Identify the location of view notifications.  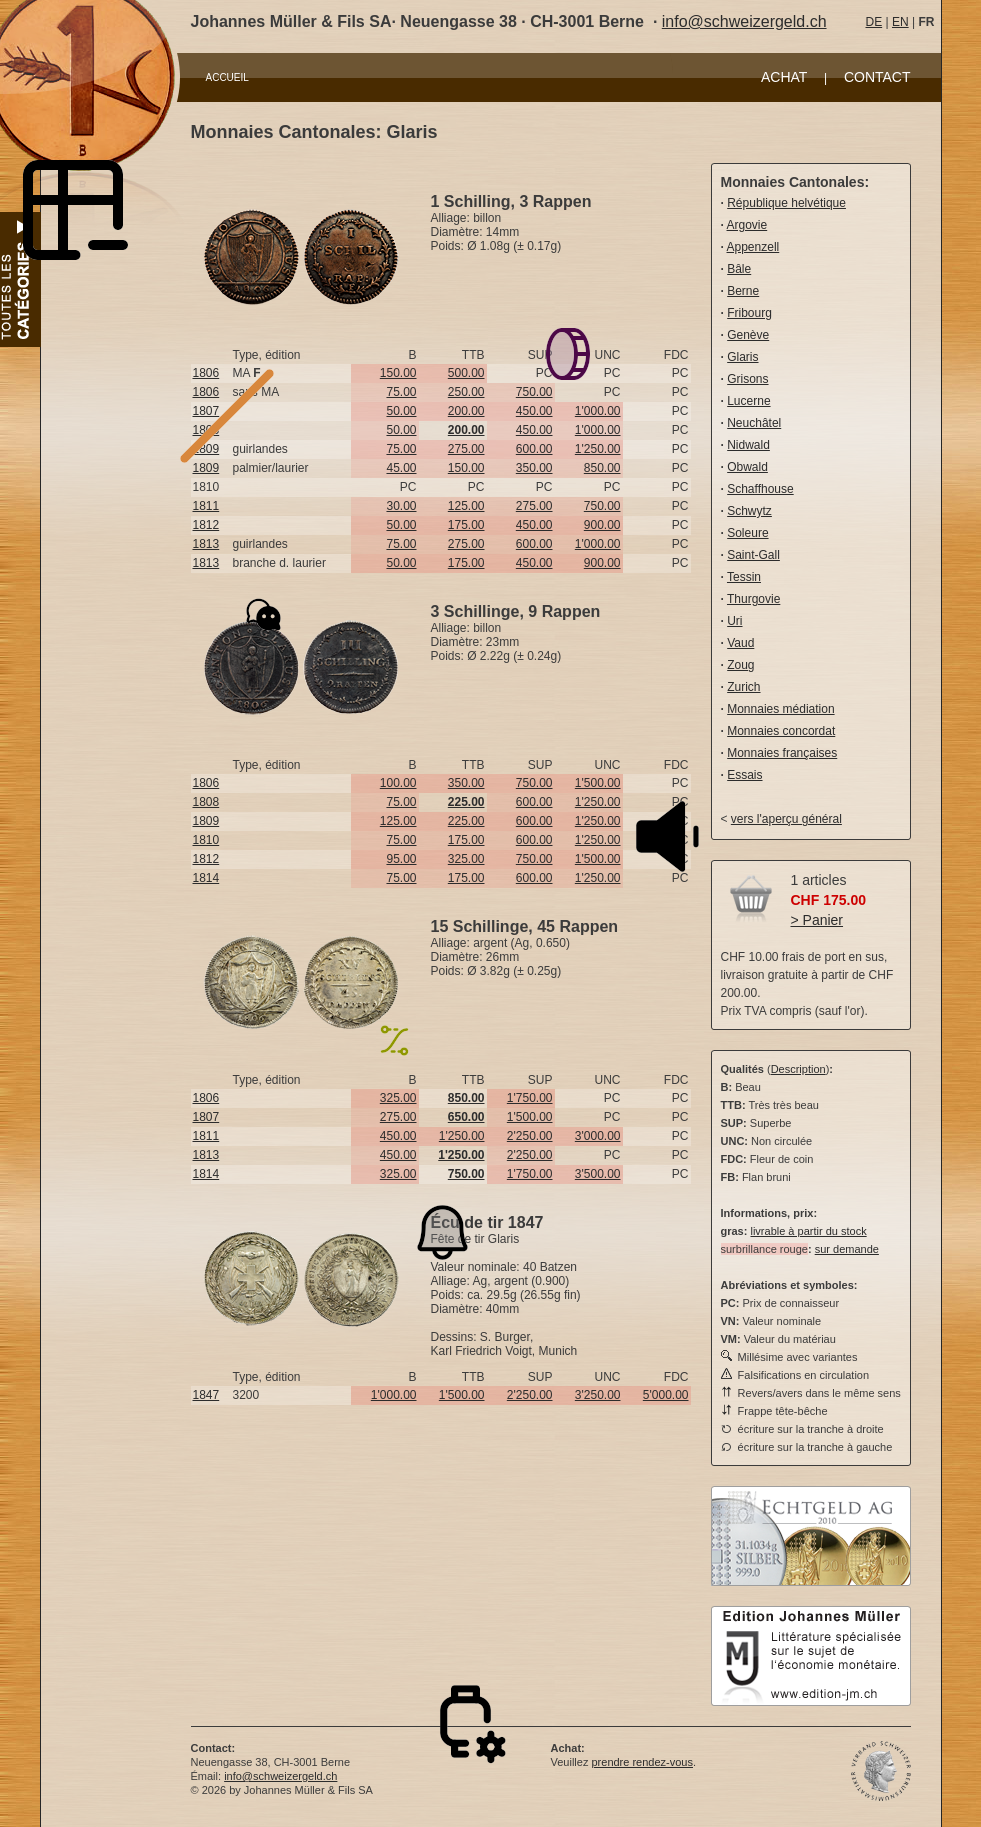
(442, 1232).